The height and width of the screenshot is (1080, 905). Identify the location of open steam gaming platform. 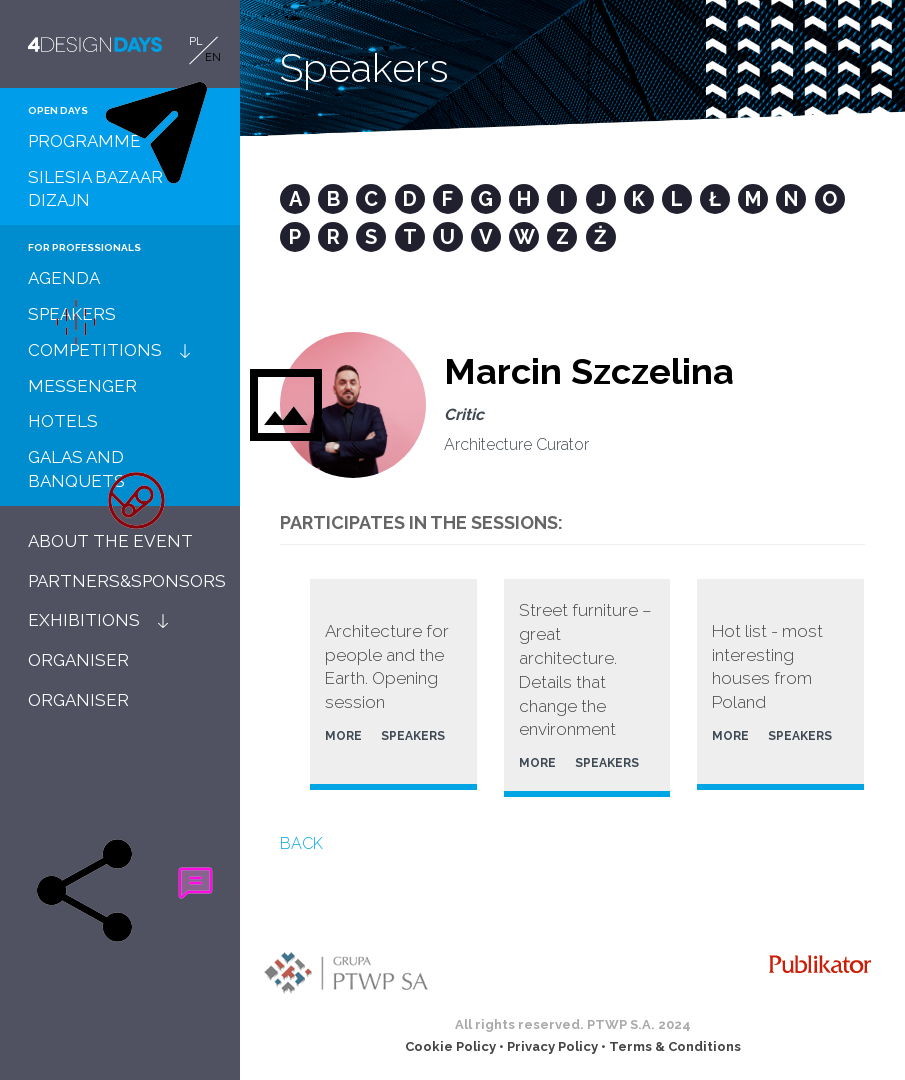
(136, 500).